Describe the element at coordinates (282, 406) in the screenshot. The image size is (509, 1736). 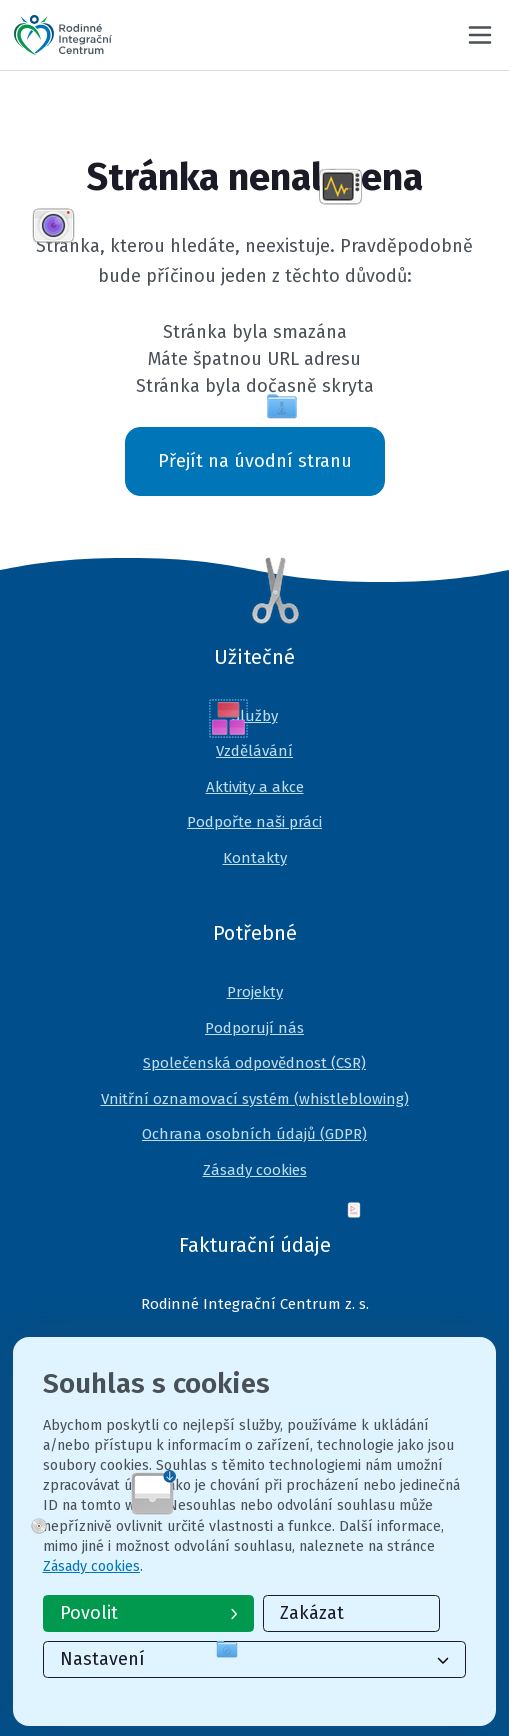
I see `open the Antidote application folder` at that location.